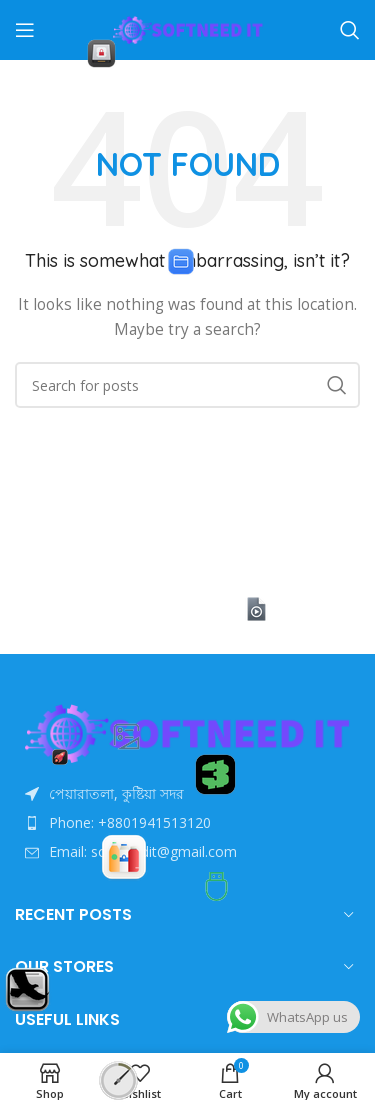 This screenshot has height=1108, width=375. What do you see at coordinates (181, 262) in the screenshot?
I see `open file manager application` at bounding box center [181, 262].